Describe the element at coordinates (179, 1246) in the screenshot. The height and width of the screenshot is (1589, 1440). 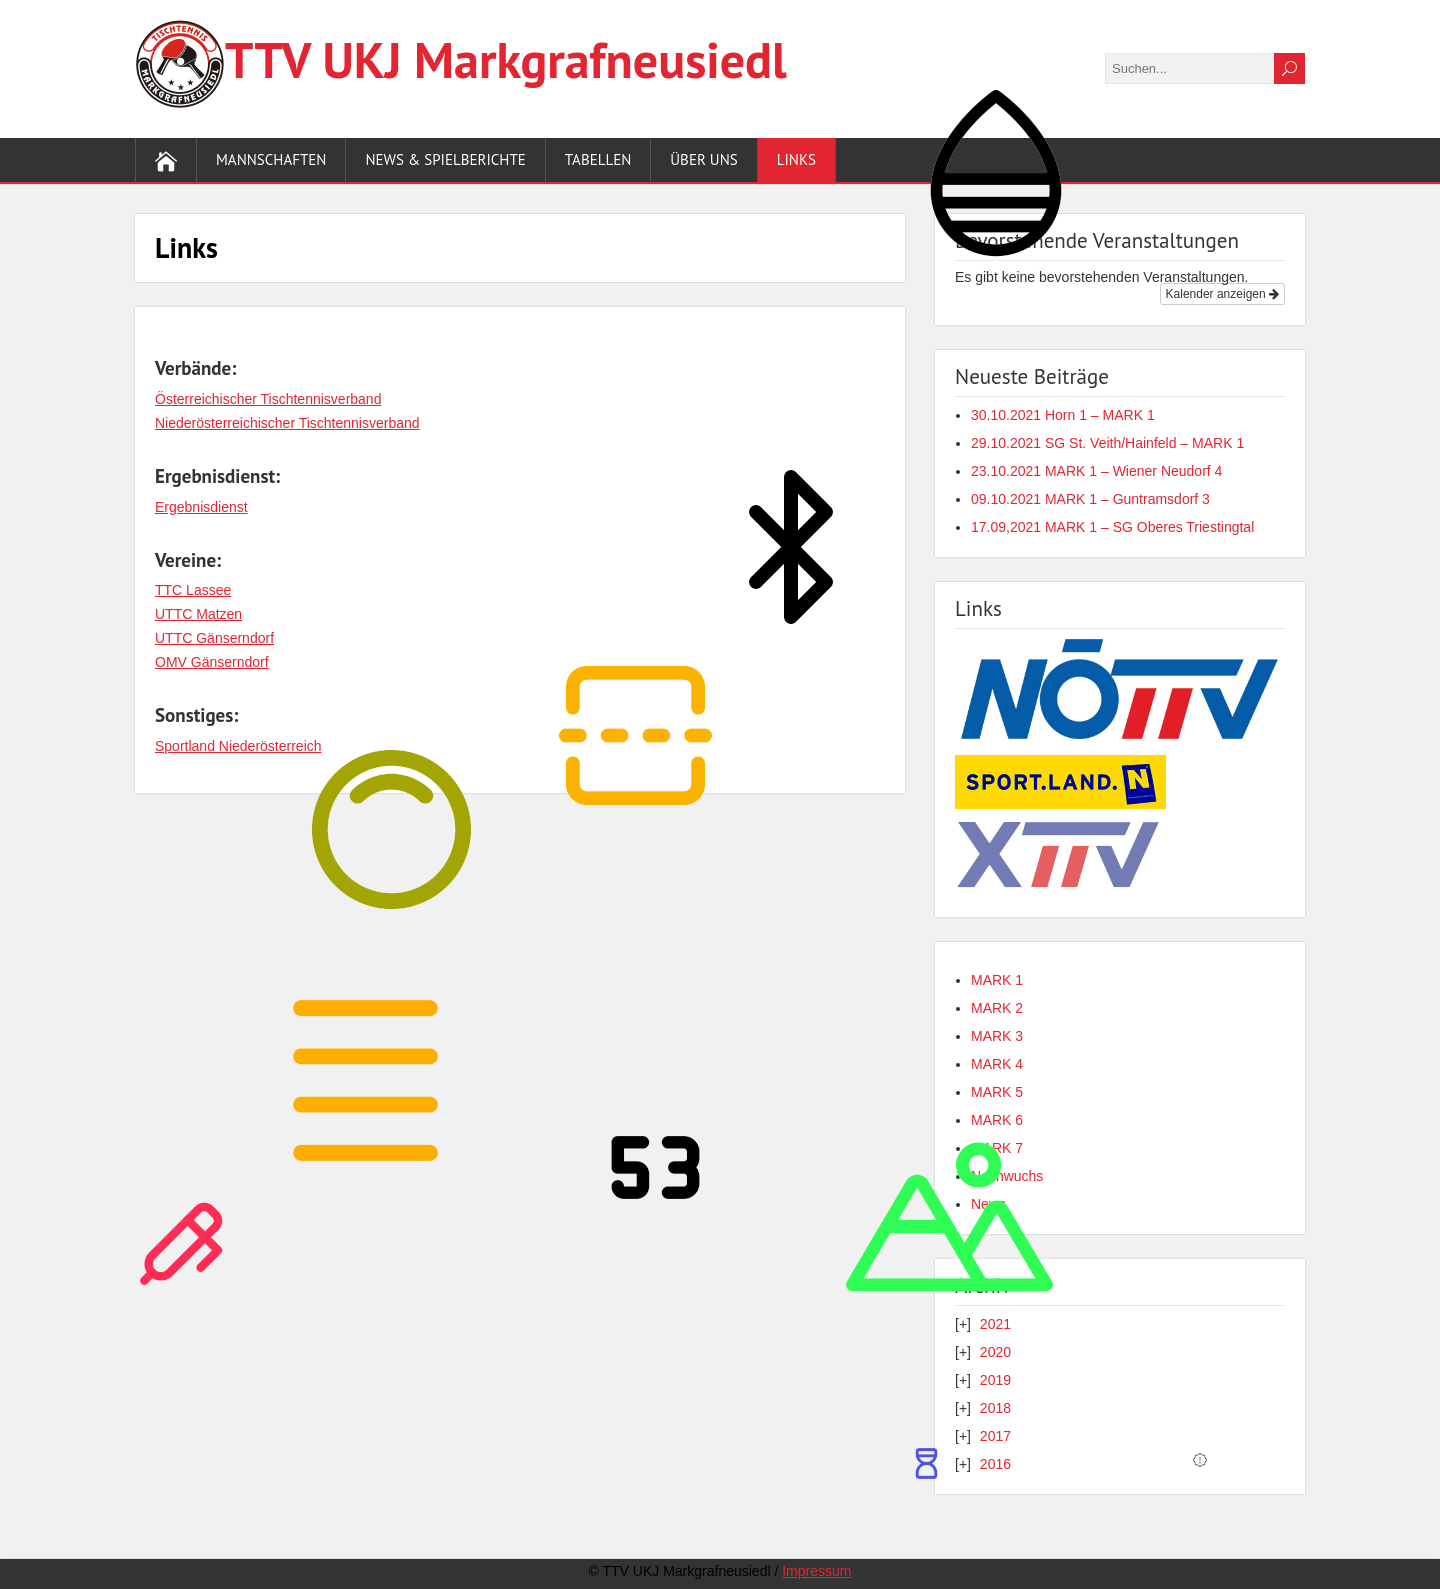
I see `edit or write content` at that location.